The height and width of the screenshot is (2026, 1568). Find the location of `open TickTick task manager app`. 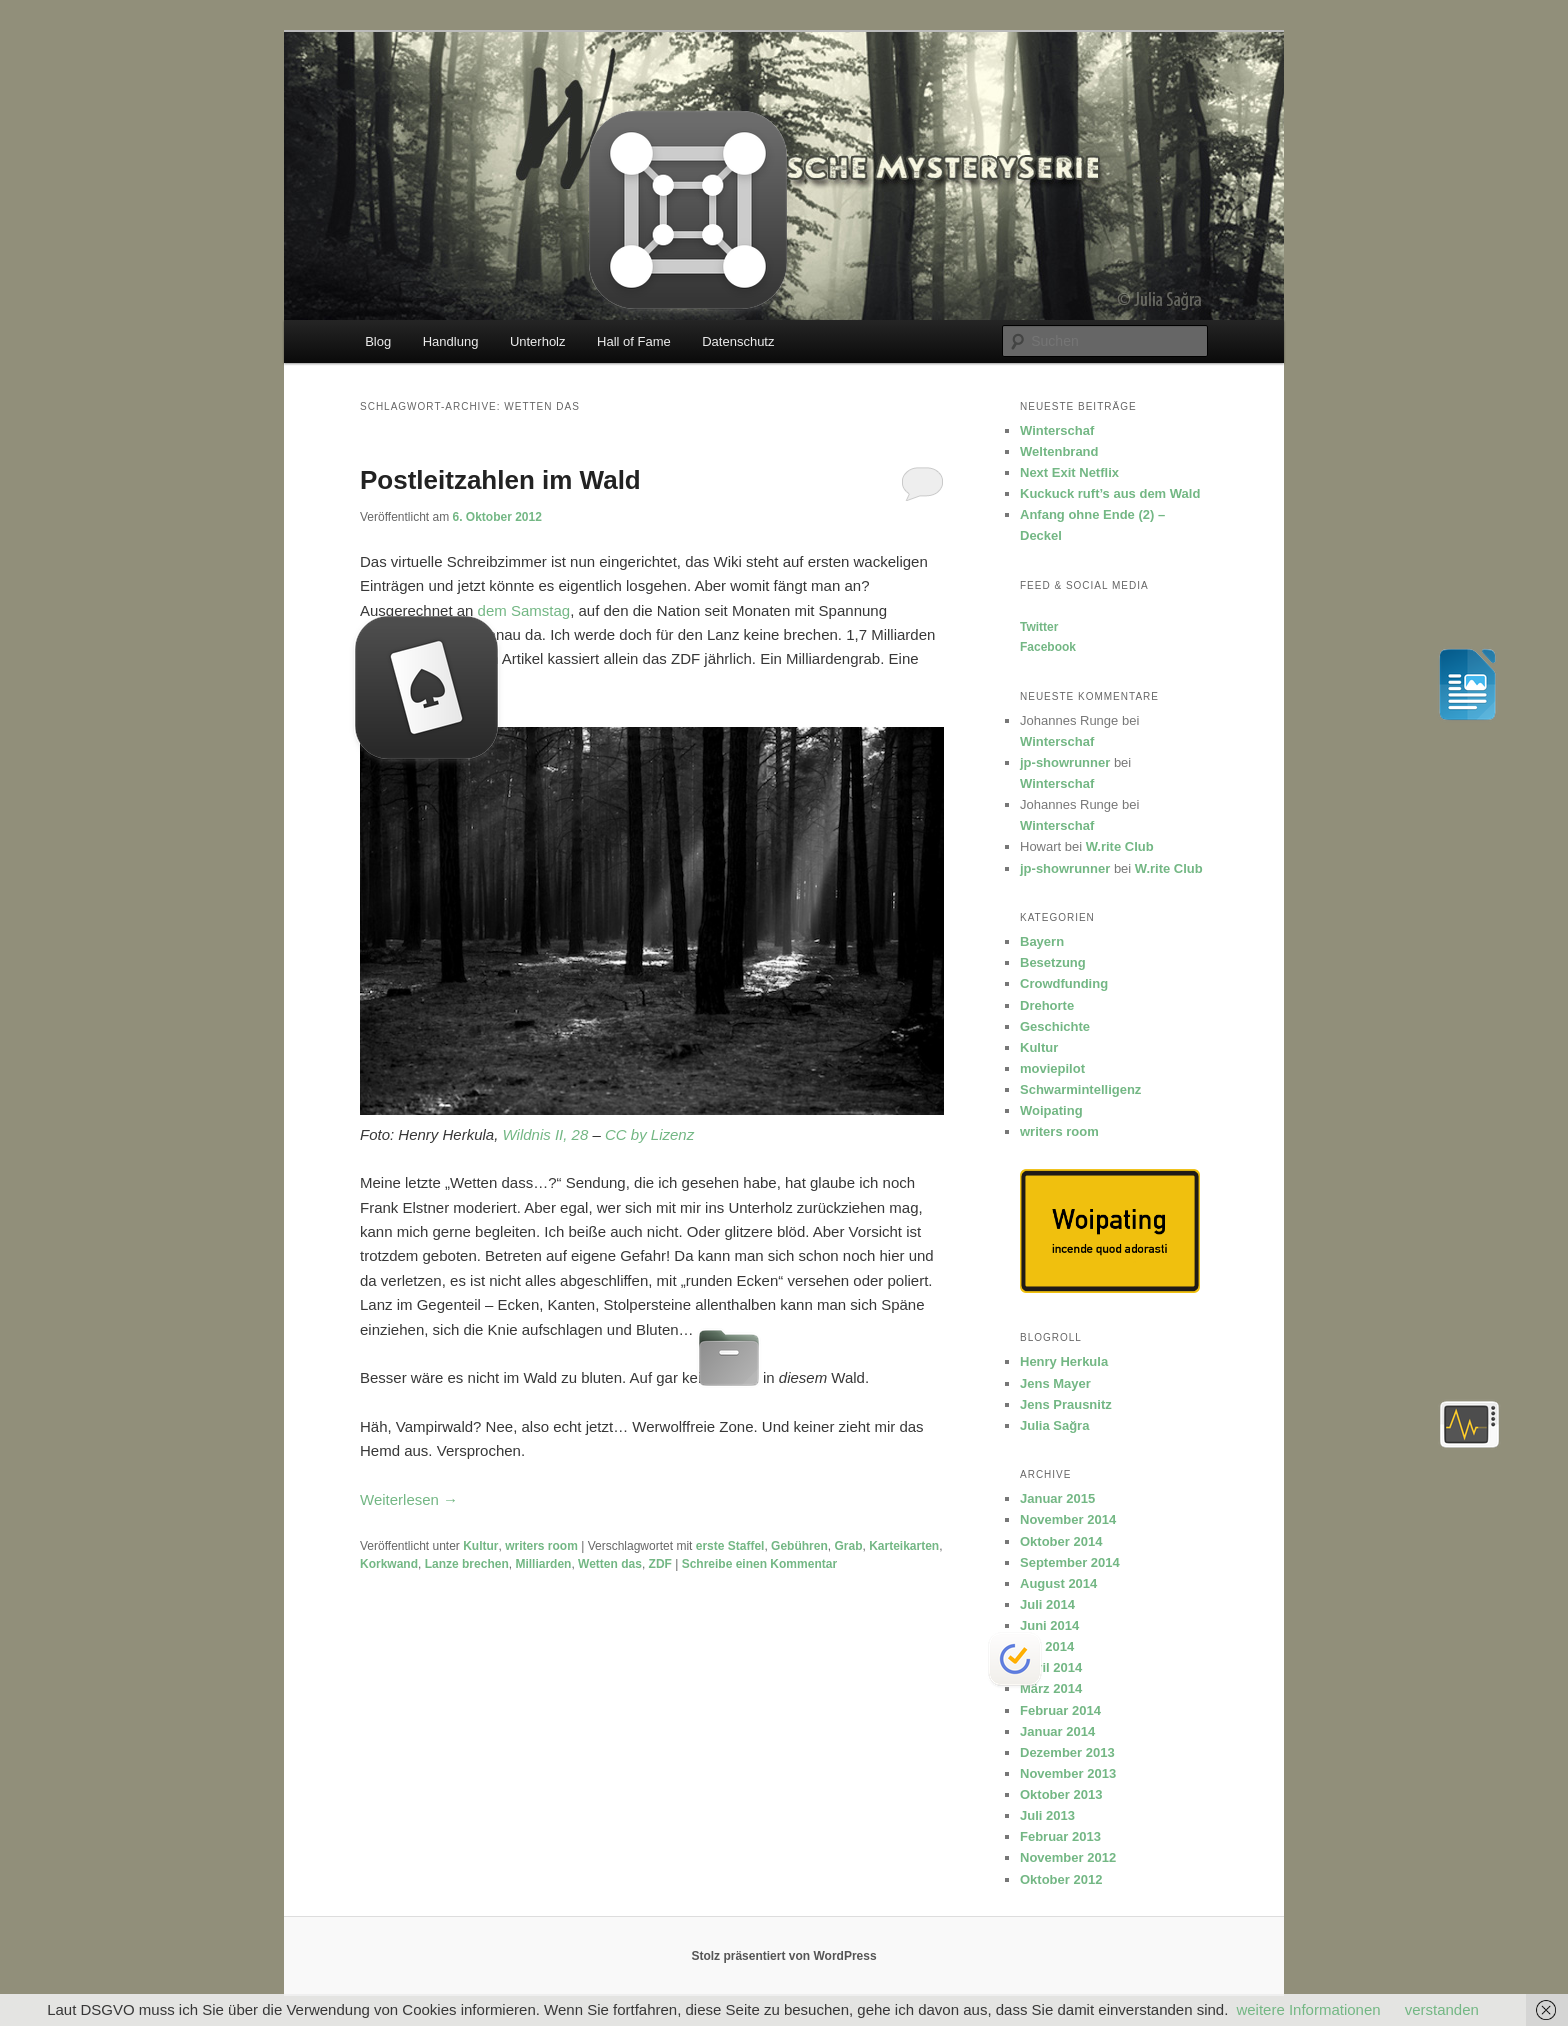

open TickTick task manager app is located at coordinates (1015, 1659).